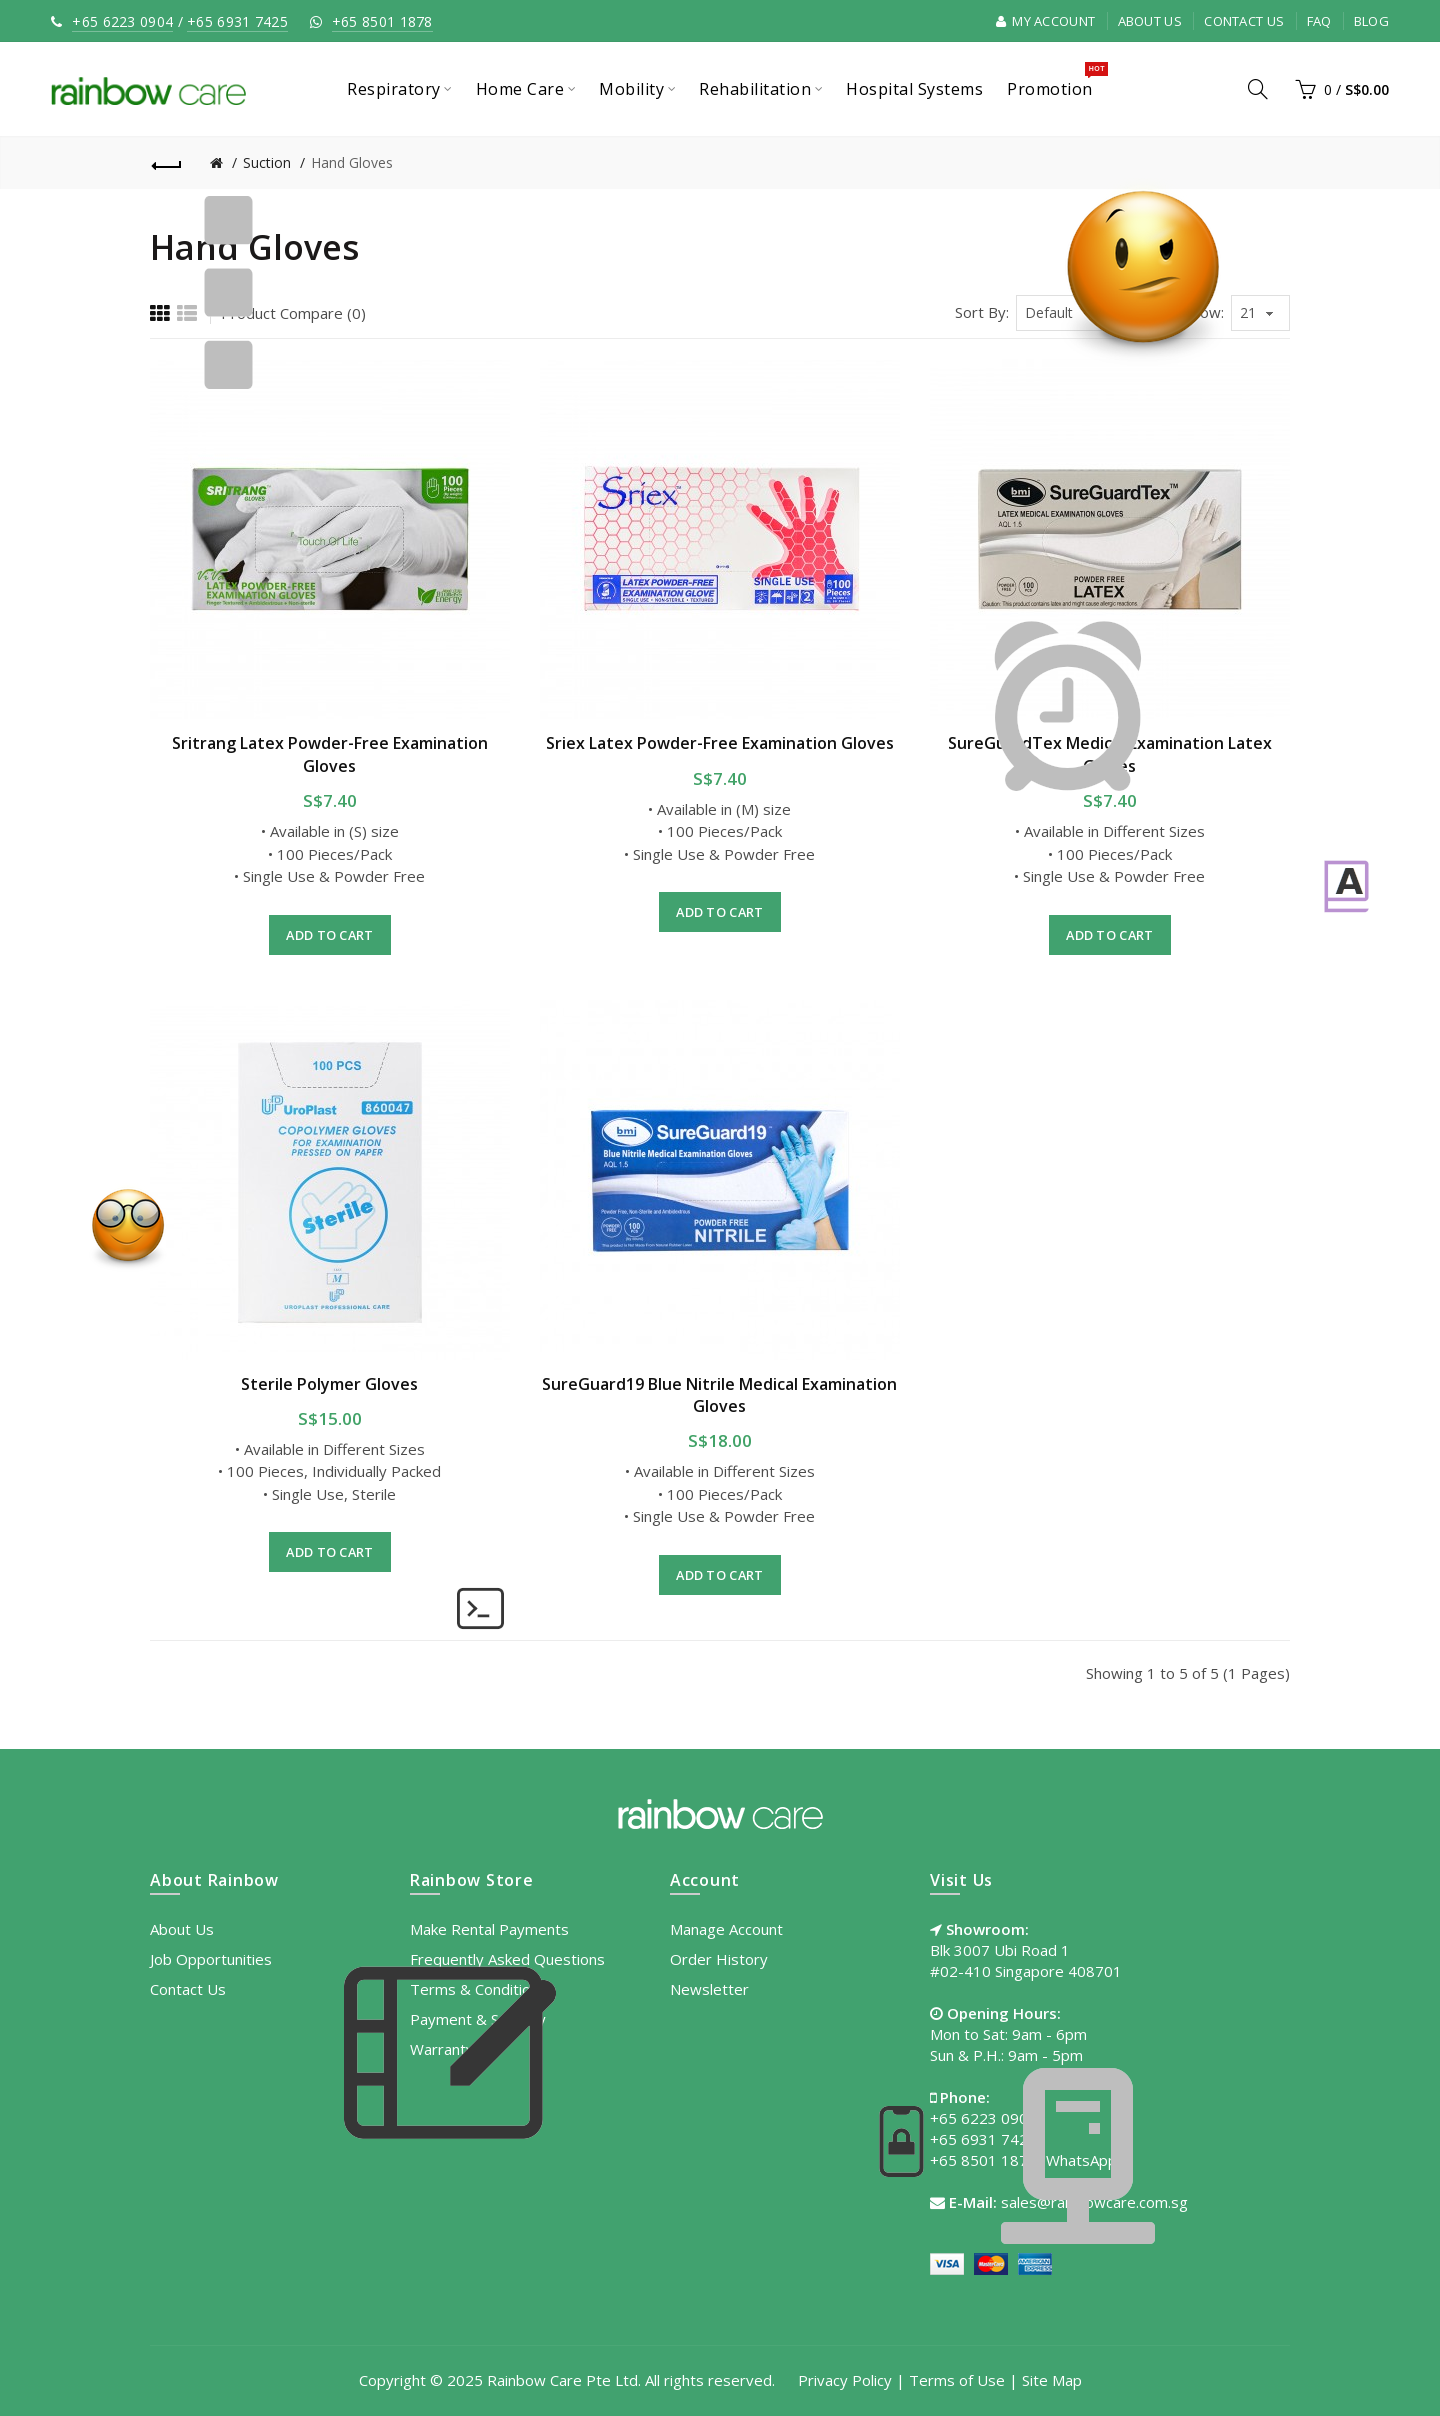  I want to click on indicates an active alarm is set, so click(1073, 700).